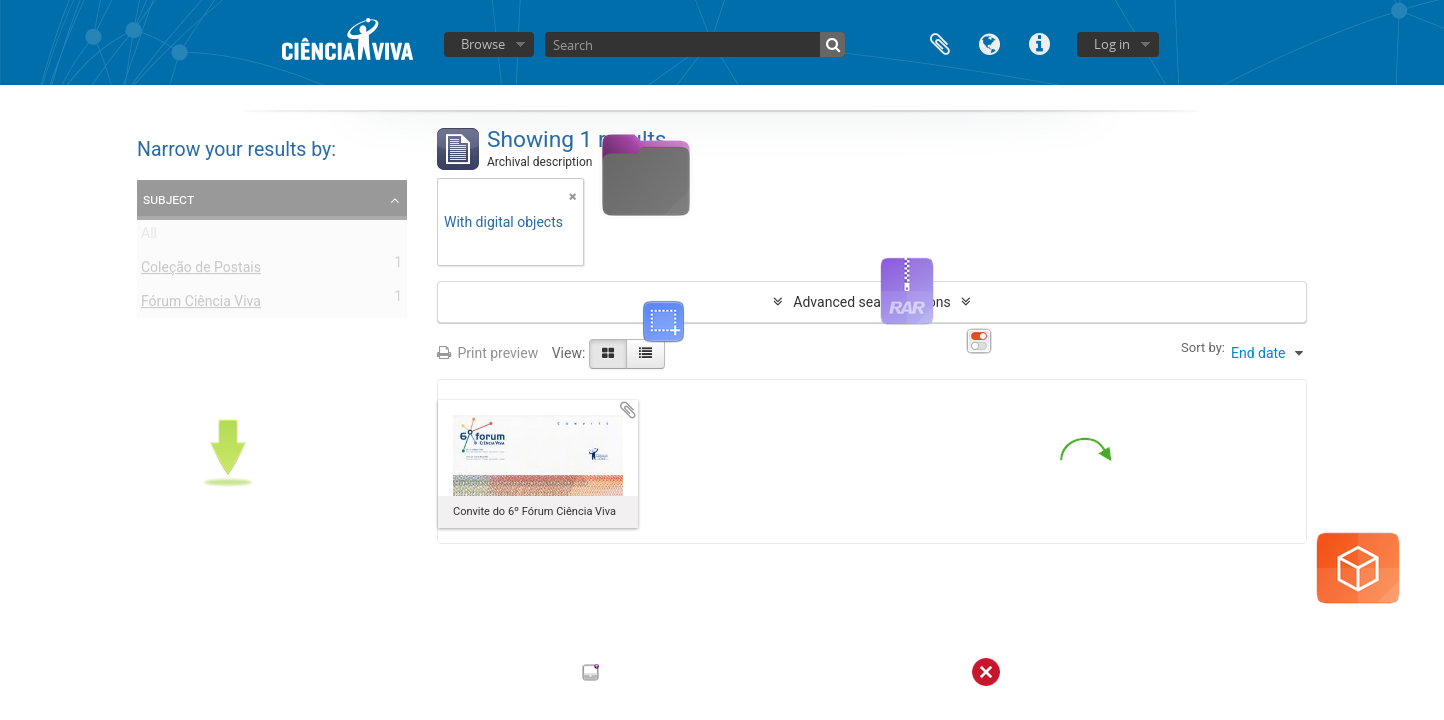 The width and height of the screenshot is (1444, 720). What do you see at coordinates (663, 321) in the screenshot?
I see `take a screenshot` at bounding box center [663, 321].